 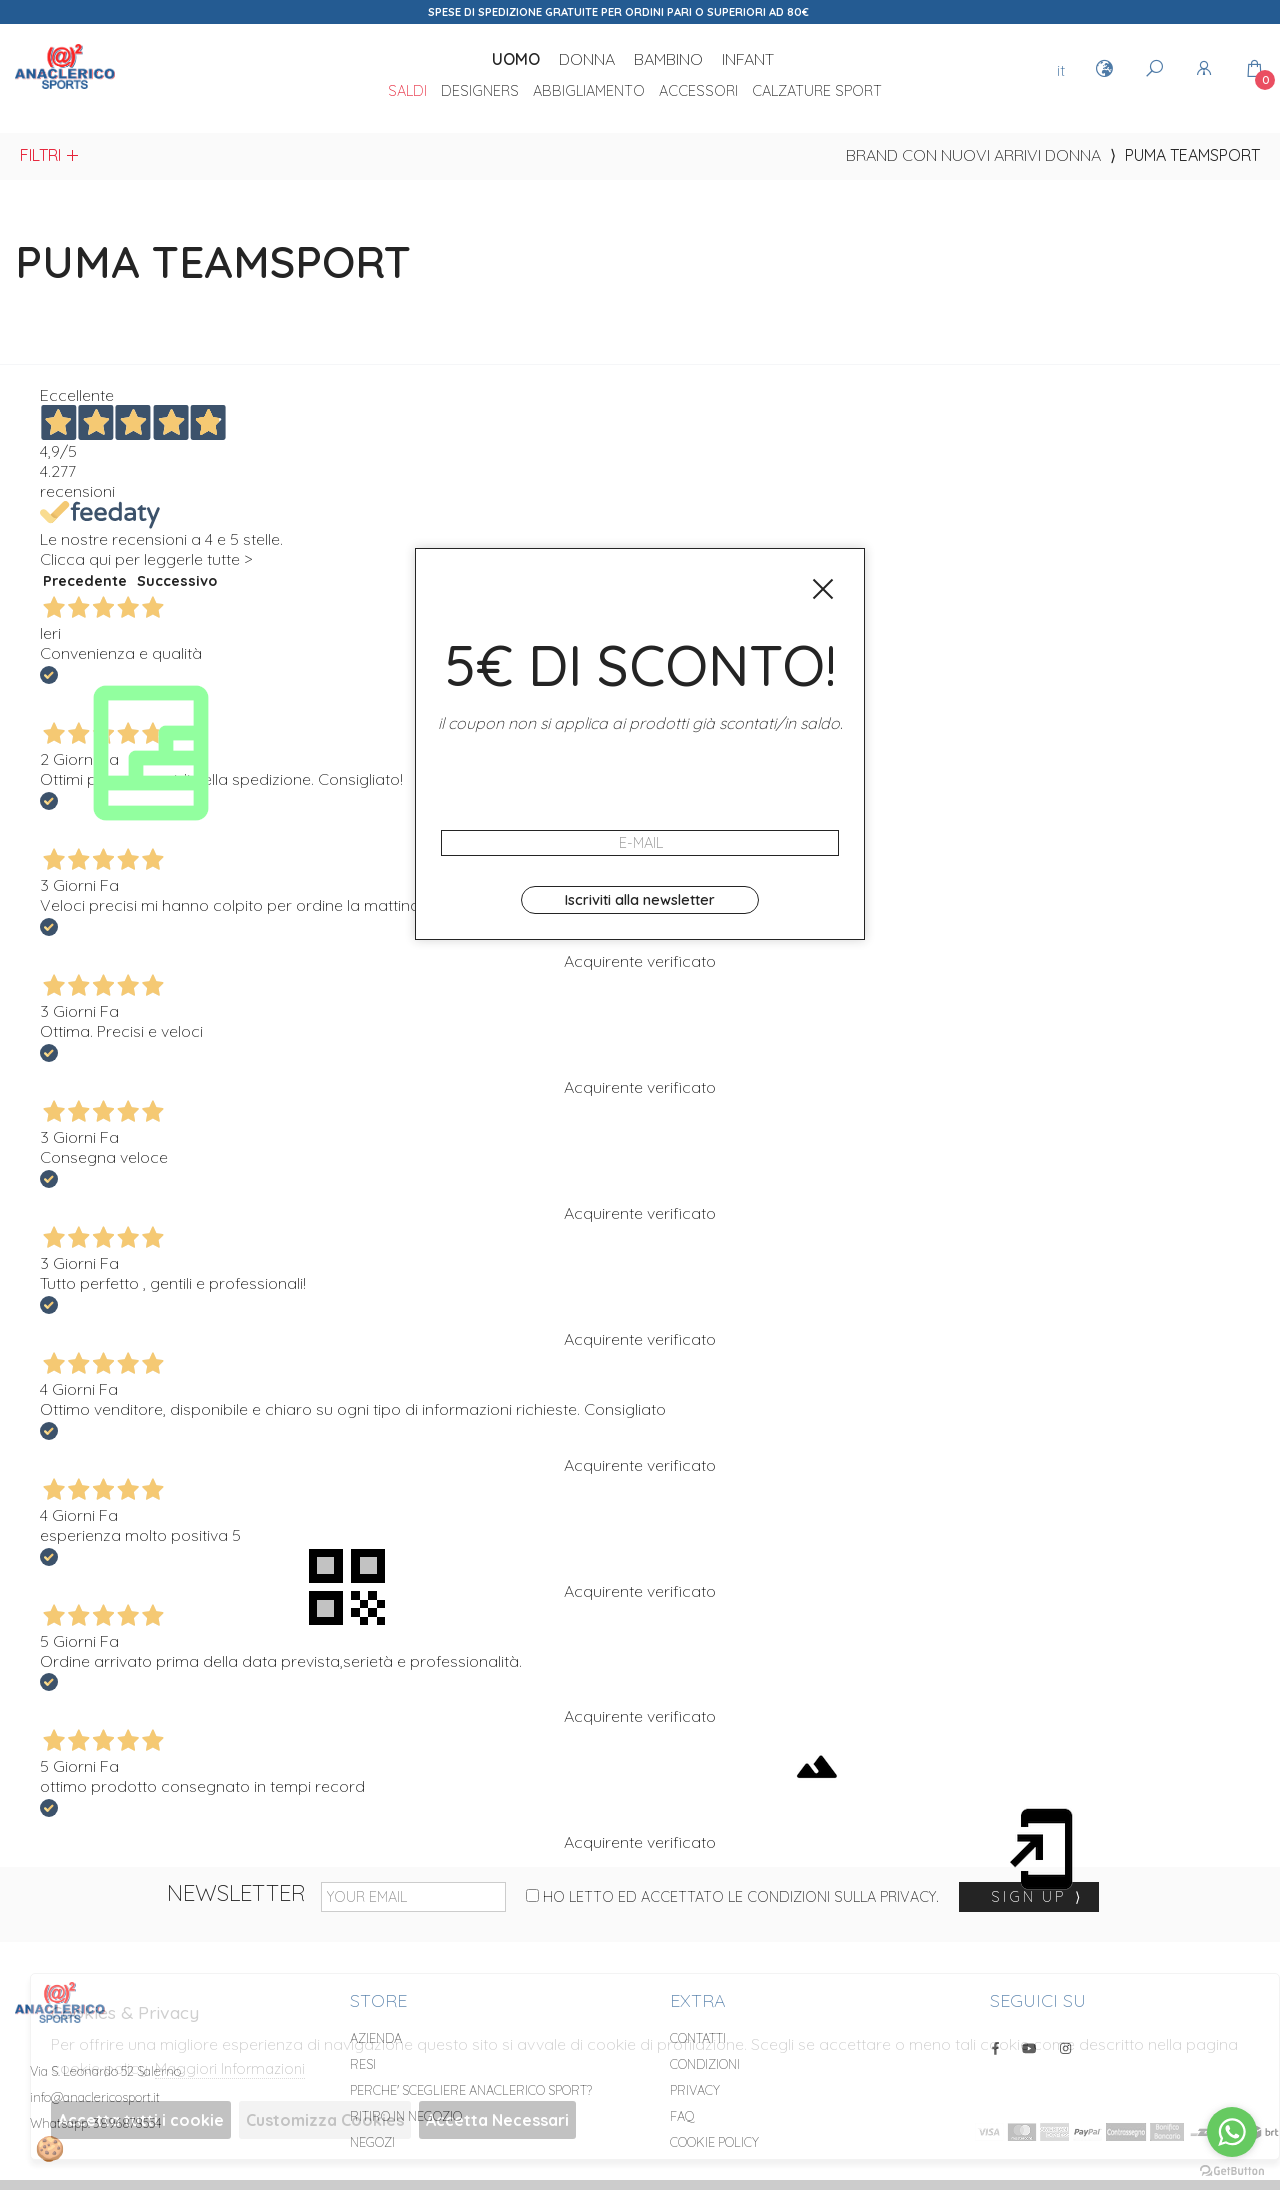 I want to click on view terrain or topographic map layer, so click(x=817, y=1766).